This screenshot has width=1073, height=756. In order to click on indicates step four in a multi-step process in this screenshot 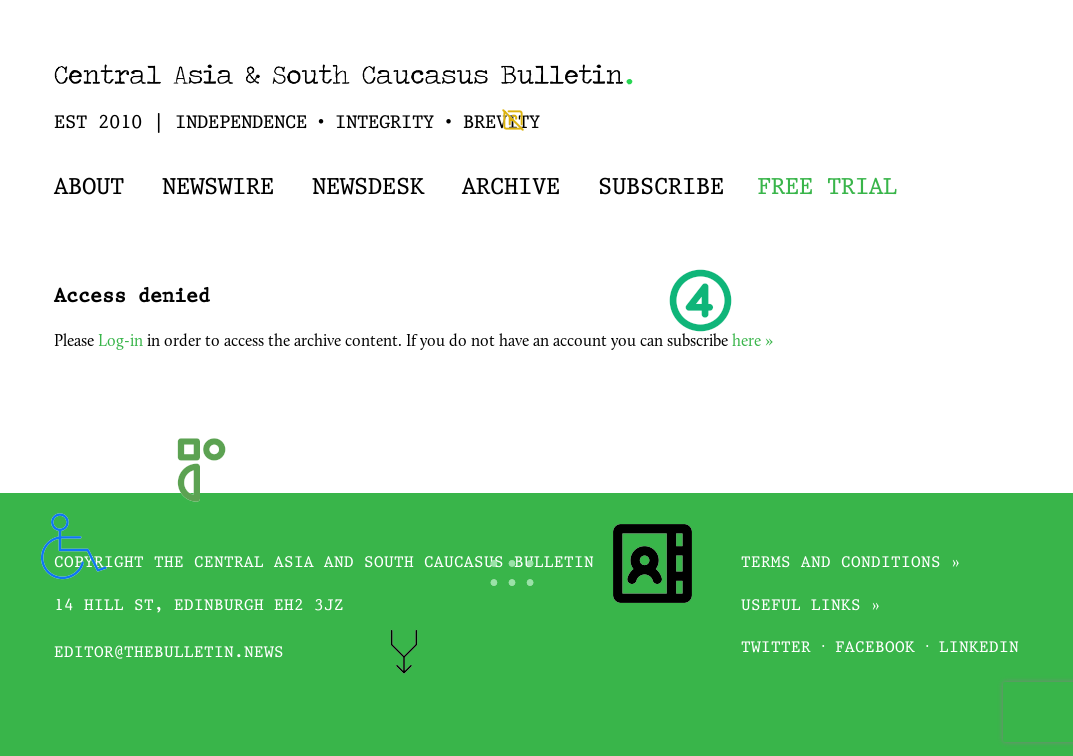, I will do `click(700, 300)`.